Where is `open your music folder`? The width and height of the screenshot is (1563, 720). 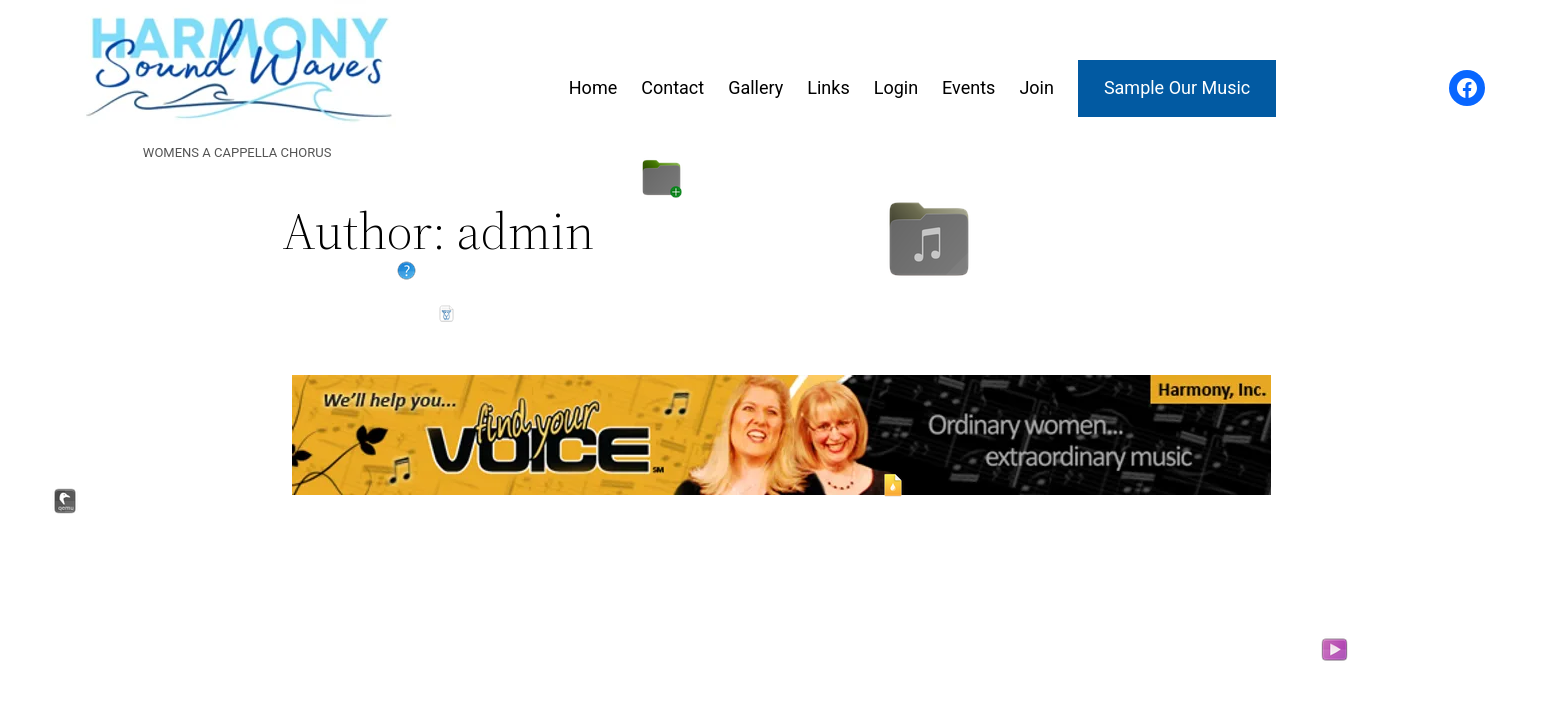
open your music folder is located at coordinates (929, 239).